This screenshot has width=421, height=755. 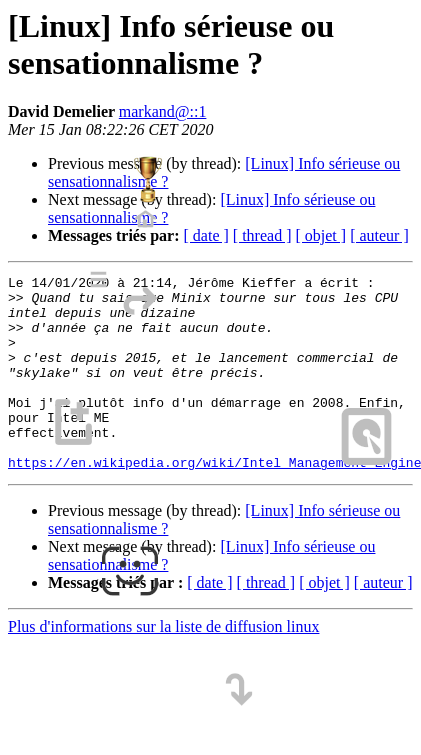 What do you see at coordinates (140, 301) in the screenshot?
I see `redo last undone action` at bounding box center [140, 301].